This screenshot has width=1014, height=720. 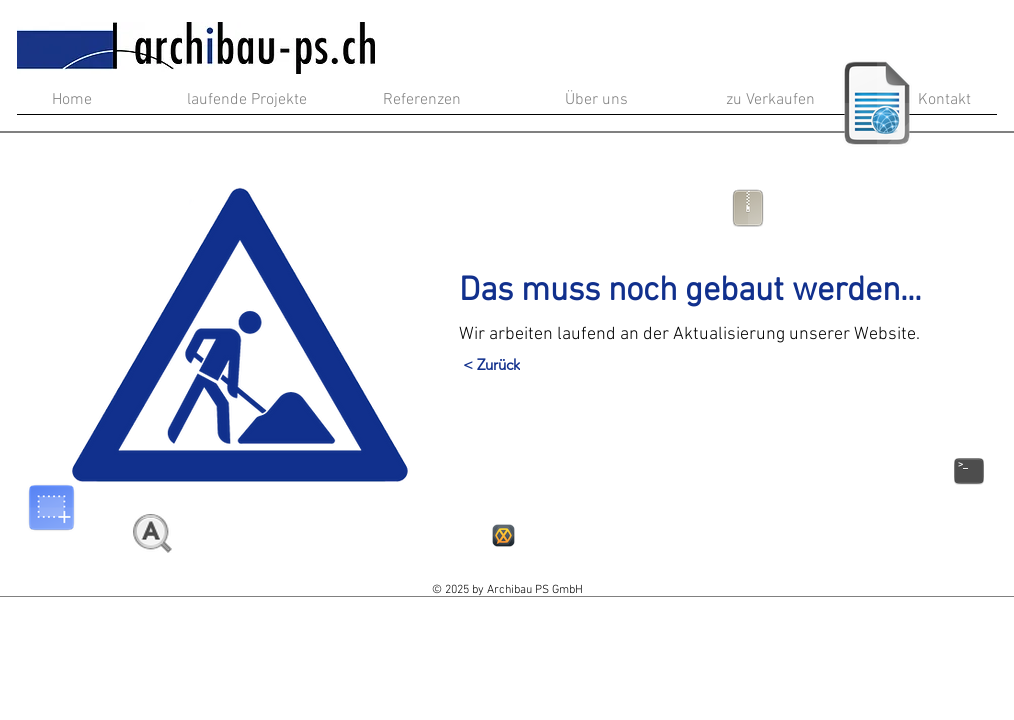 I want to click on open a libreoffice web document, so click(x=877, y=103).